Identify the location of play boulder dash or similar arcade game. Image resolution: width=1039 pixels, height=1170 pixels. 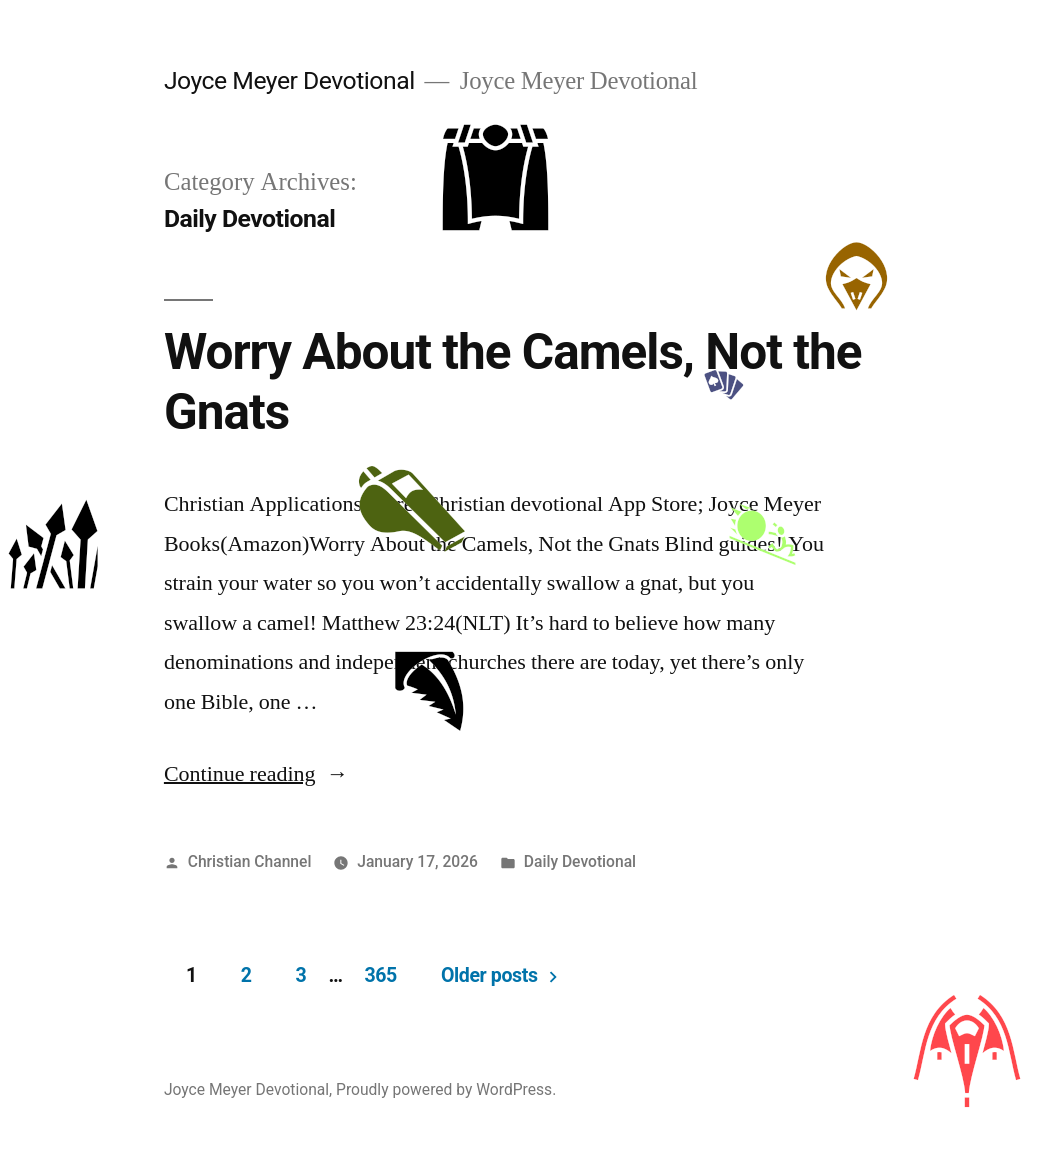
(762, 534).